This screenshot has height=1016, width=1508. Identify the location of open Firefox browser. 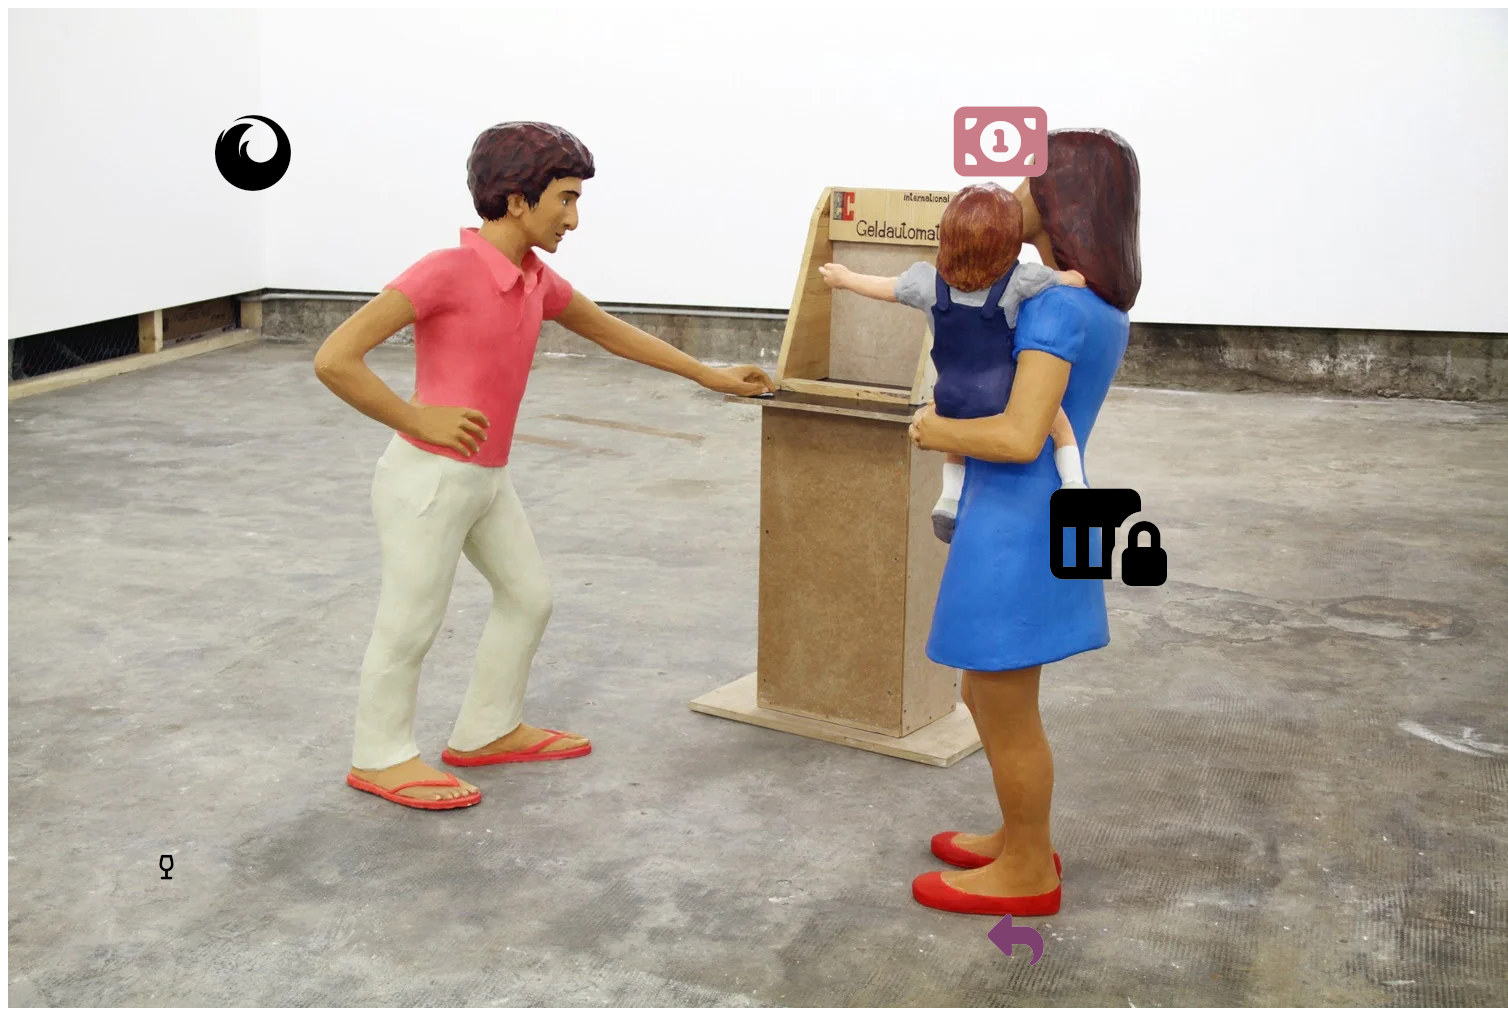
(253, 153).